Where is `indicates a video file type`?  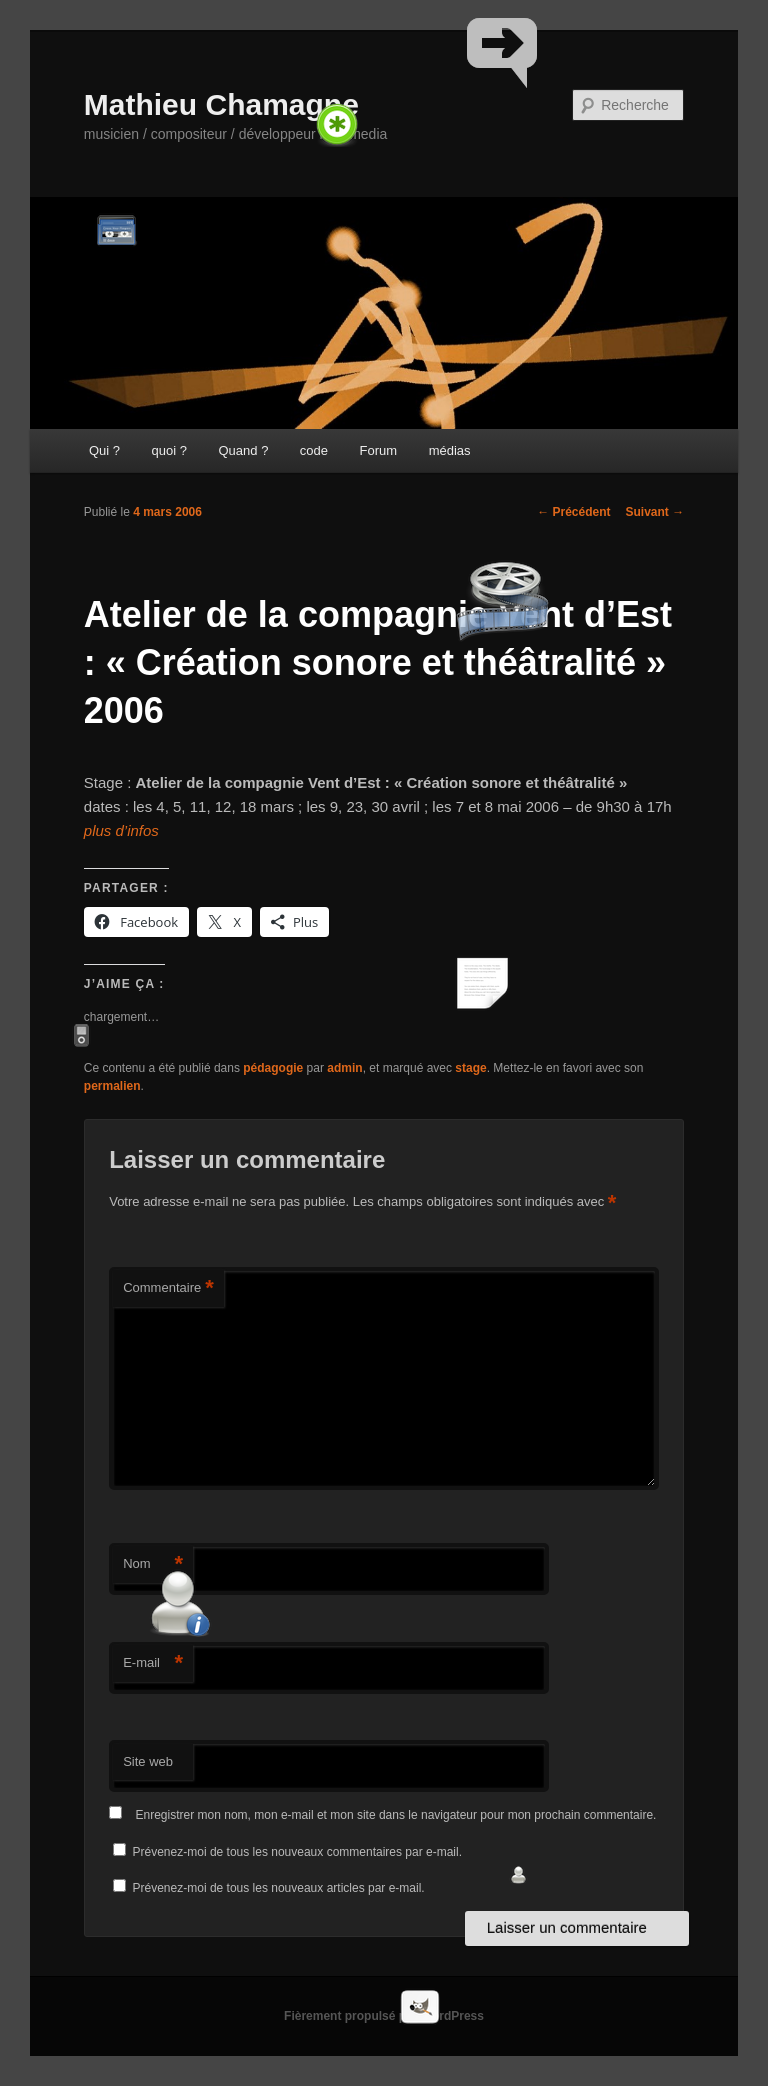
indicates a video file type is located at coordinates (502, 604).